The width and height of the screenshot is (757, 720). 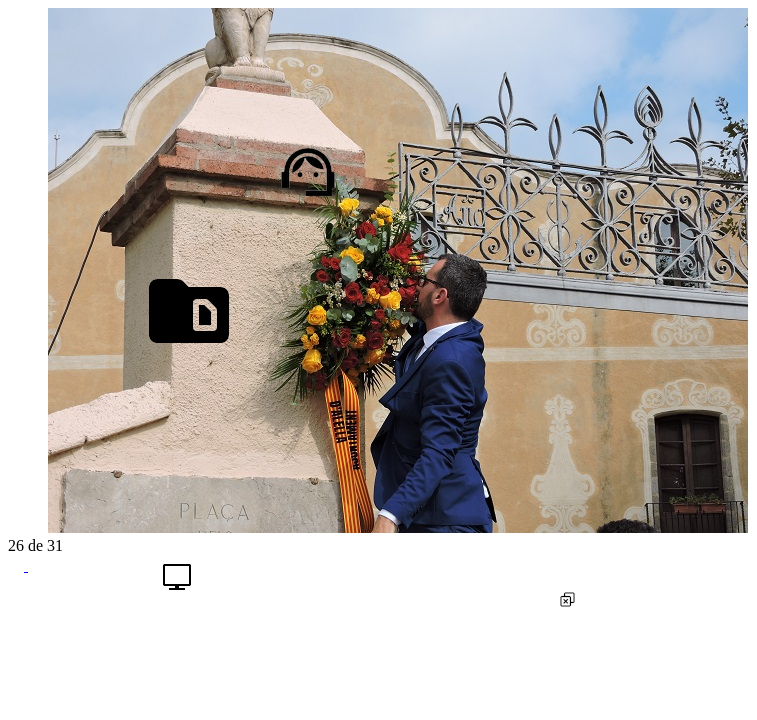 What do you see at coordinates (567, 599) in the screenshot?
I see `close all open tabs or windows` at bounding box center [567, 599].